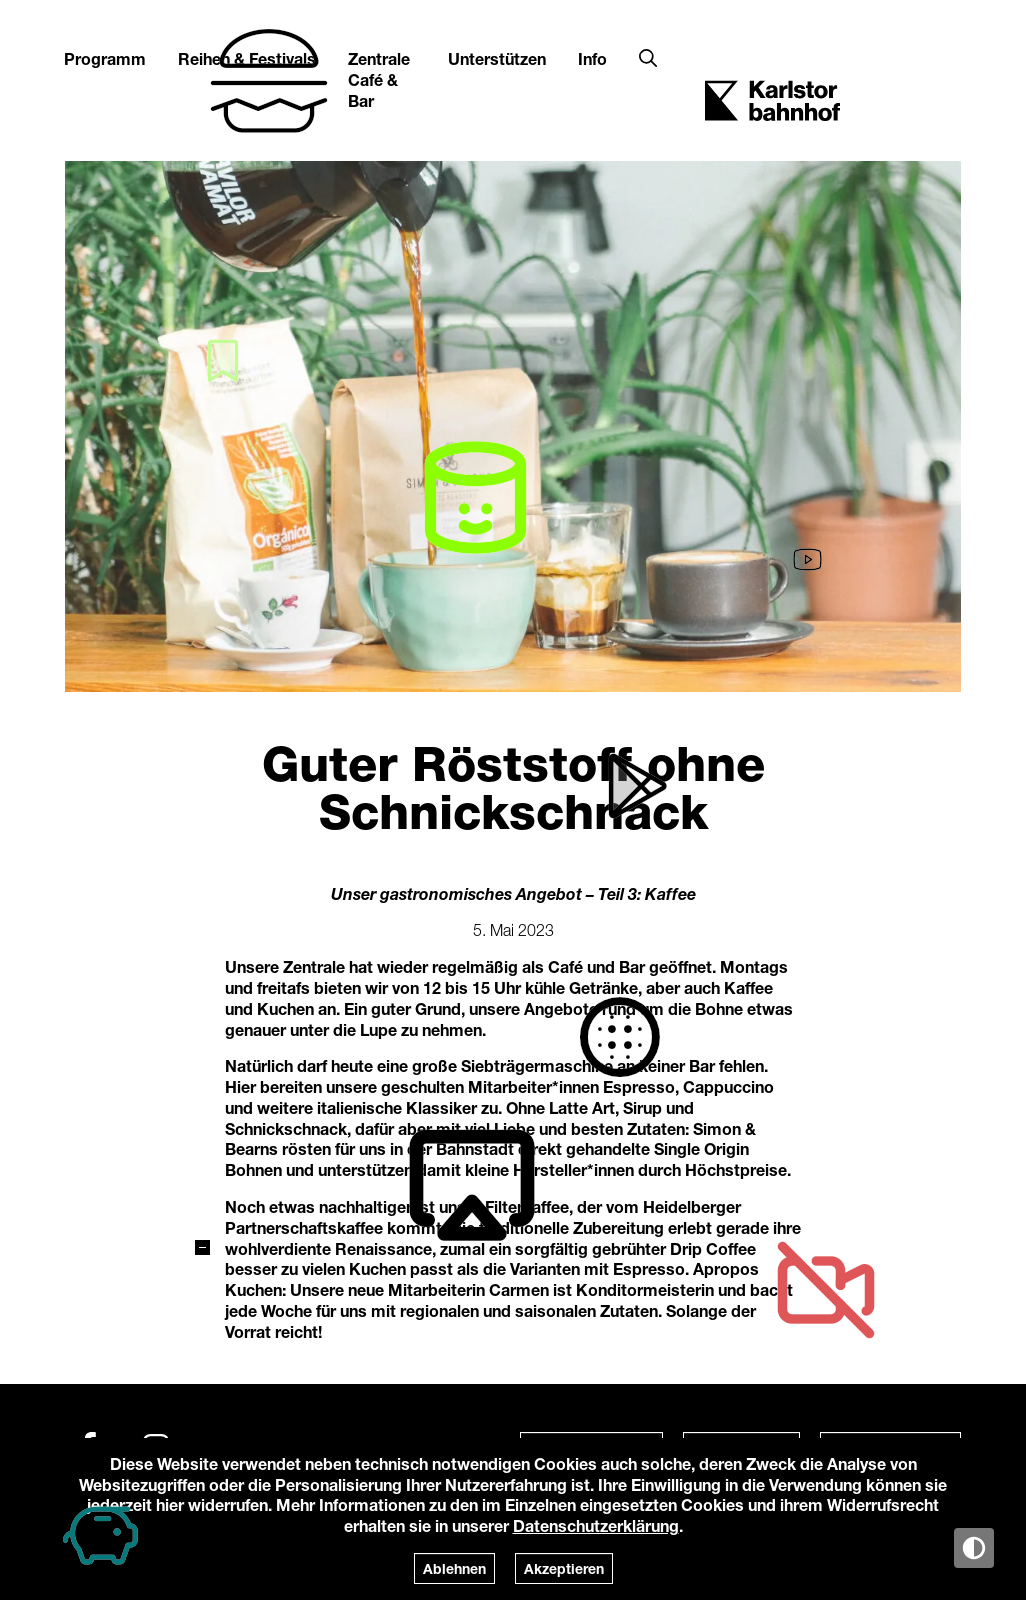  Describe the element at coordinates (620, 1037) in the screenshot. I see `apply circular blur effect to image` at that location.